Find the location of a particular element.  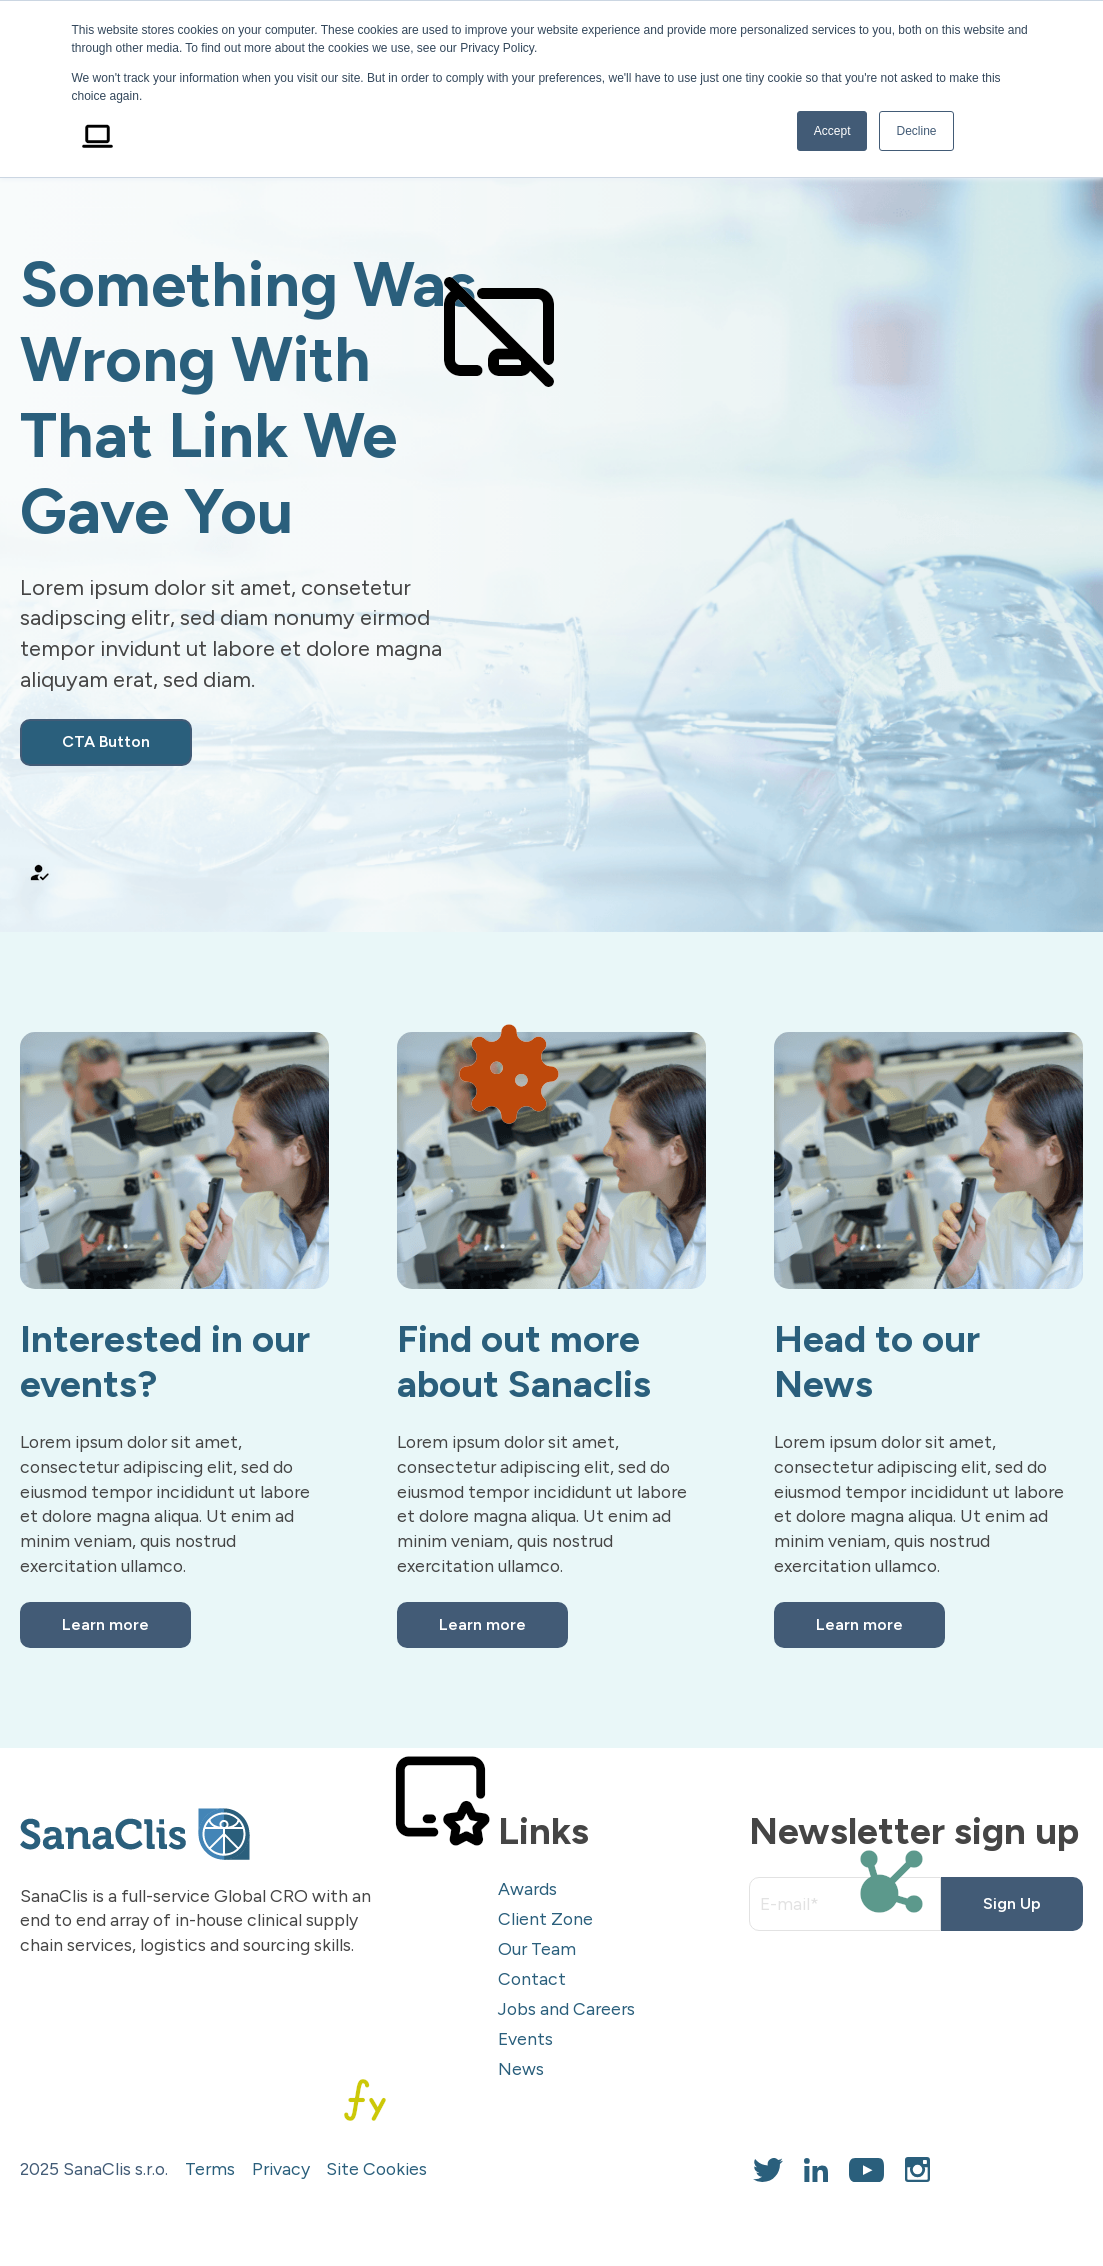

presentation mode disabled is located at coordinates (499, 332).